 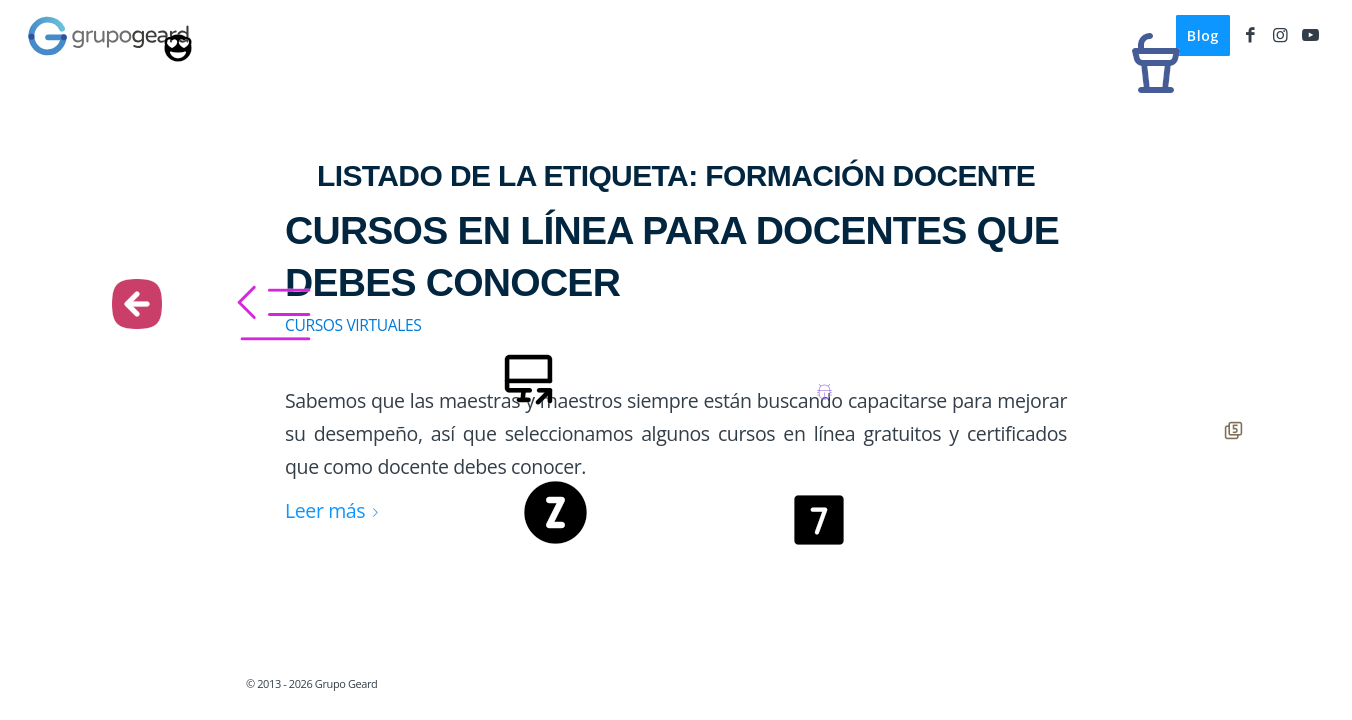 I want to click on decrease text indentation, so click(x=275, y=314).